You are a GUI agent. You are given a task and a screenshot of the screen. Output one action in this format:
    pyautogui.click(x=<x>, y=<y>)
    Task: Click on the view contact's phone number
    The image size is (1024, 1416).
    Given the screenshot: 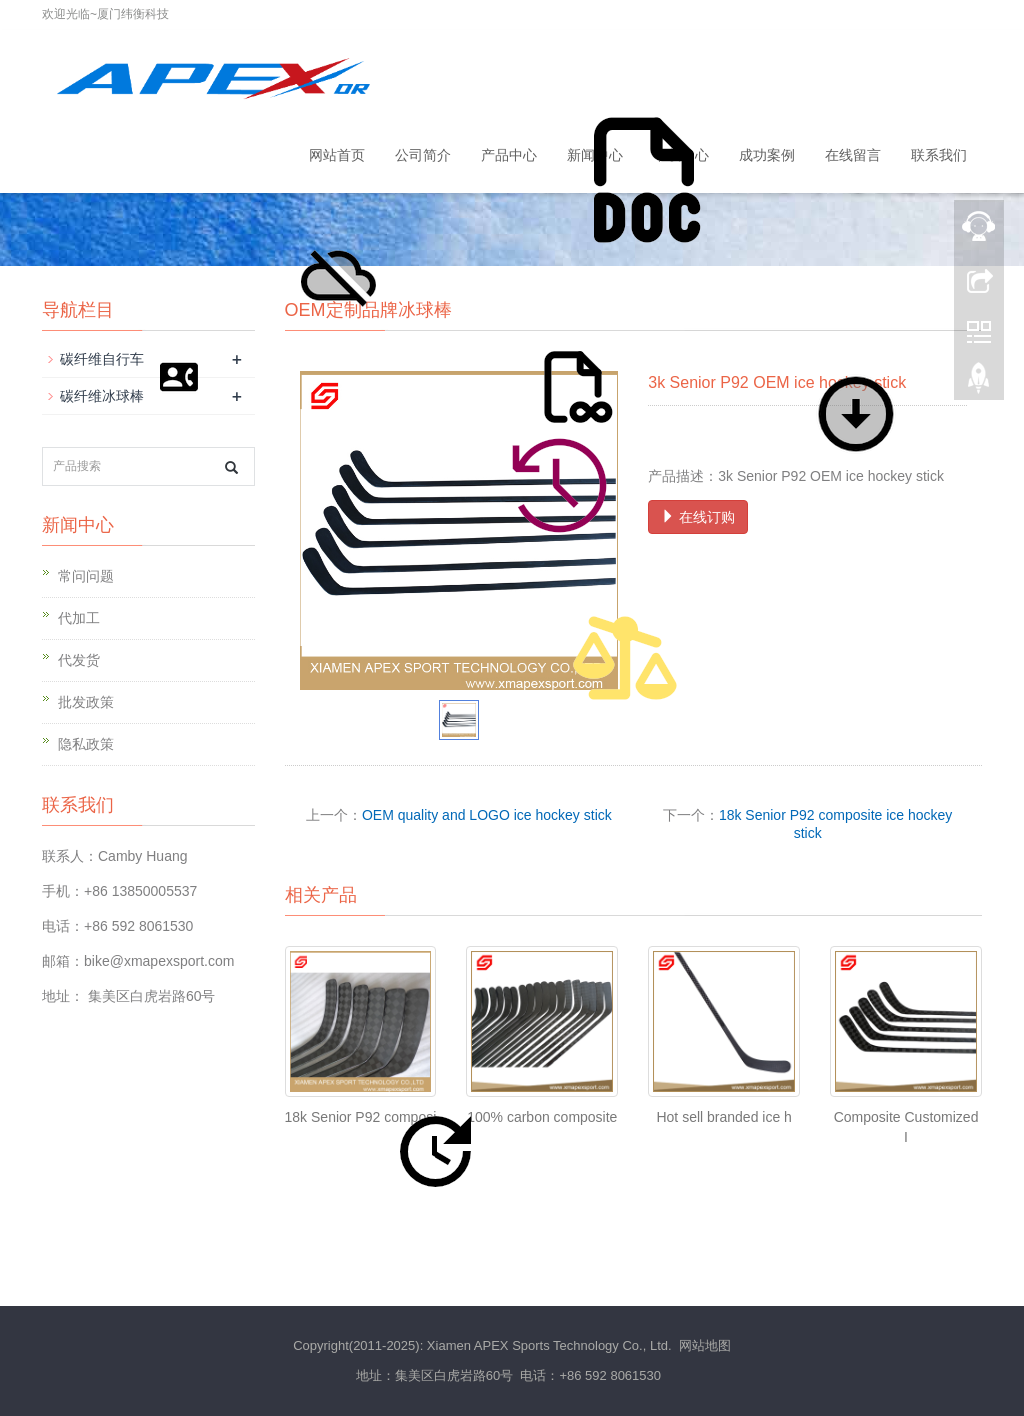 What is the action you would take?
    pyautogui.click(x=179, y=377)
    